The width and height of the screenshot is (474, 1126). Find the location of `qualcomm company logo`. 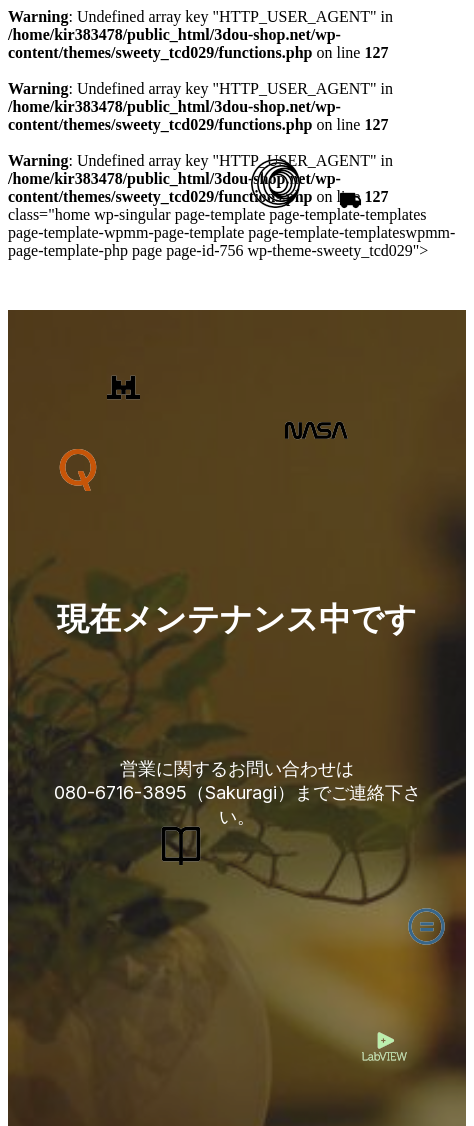

qualcomm company logo is located at coordinates (78, 470).